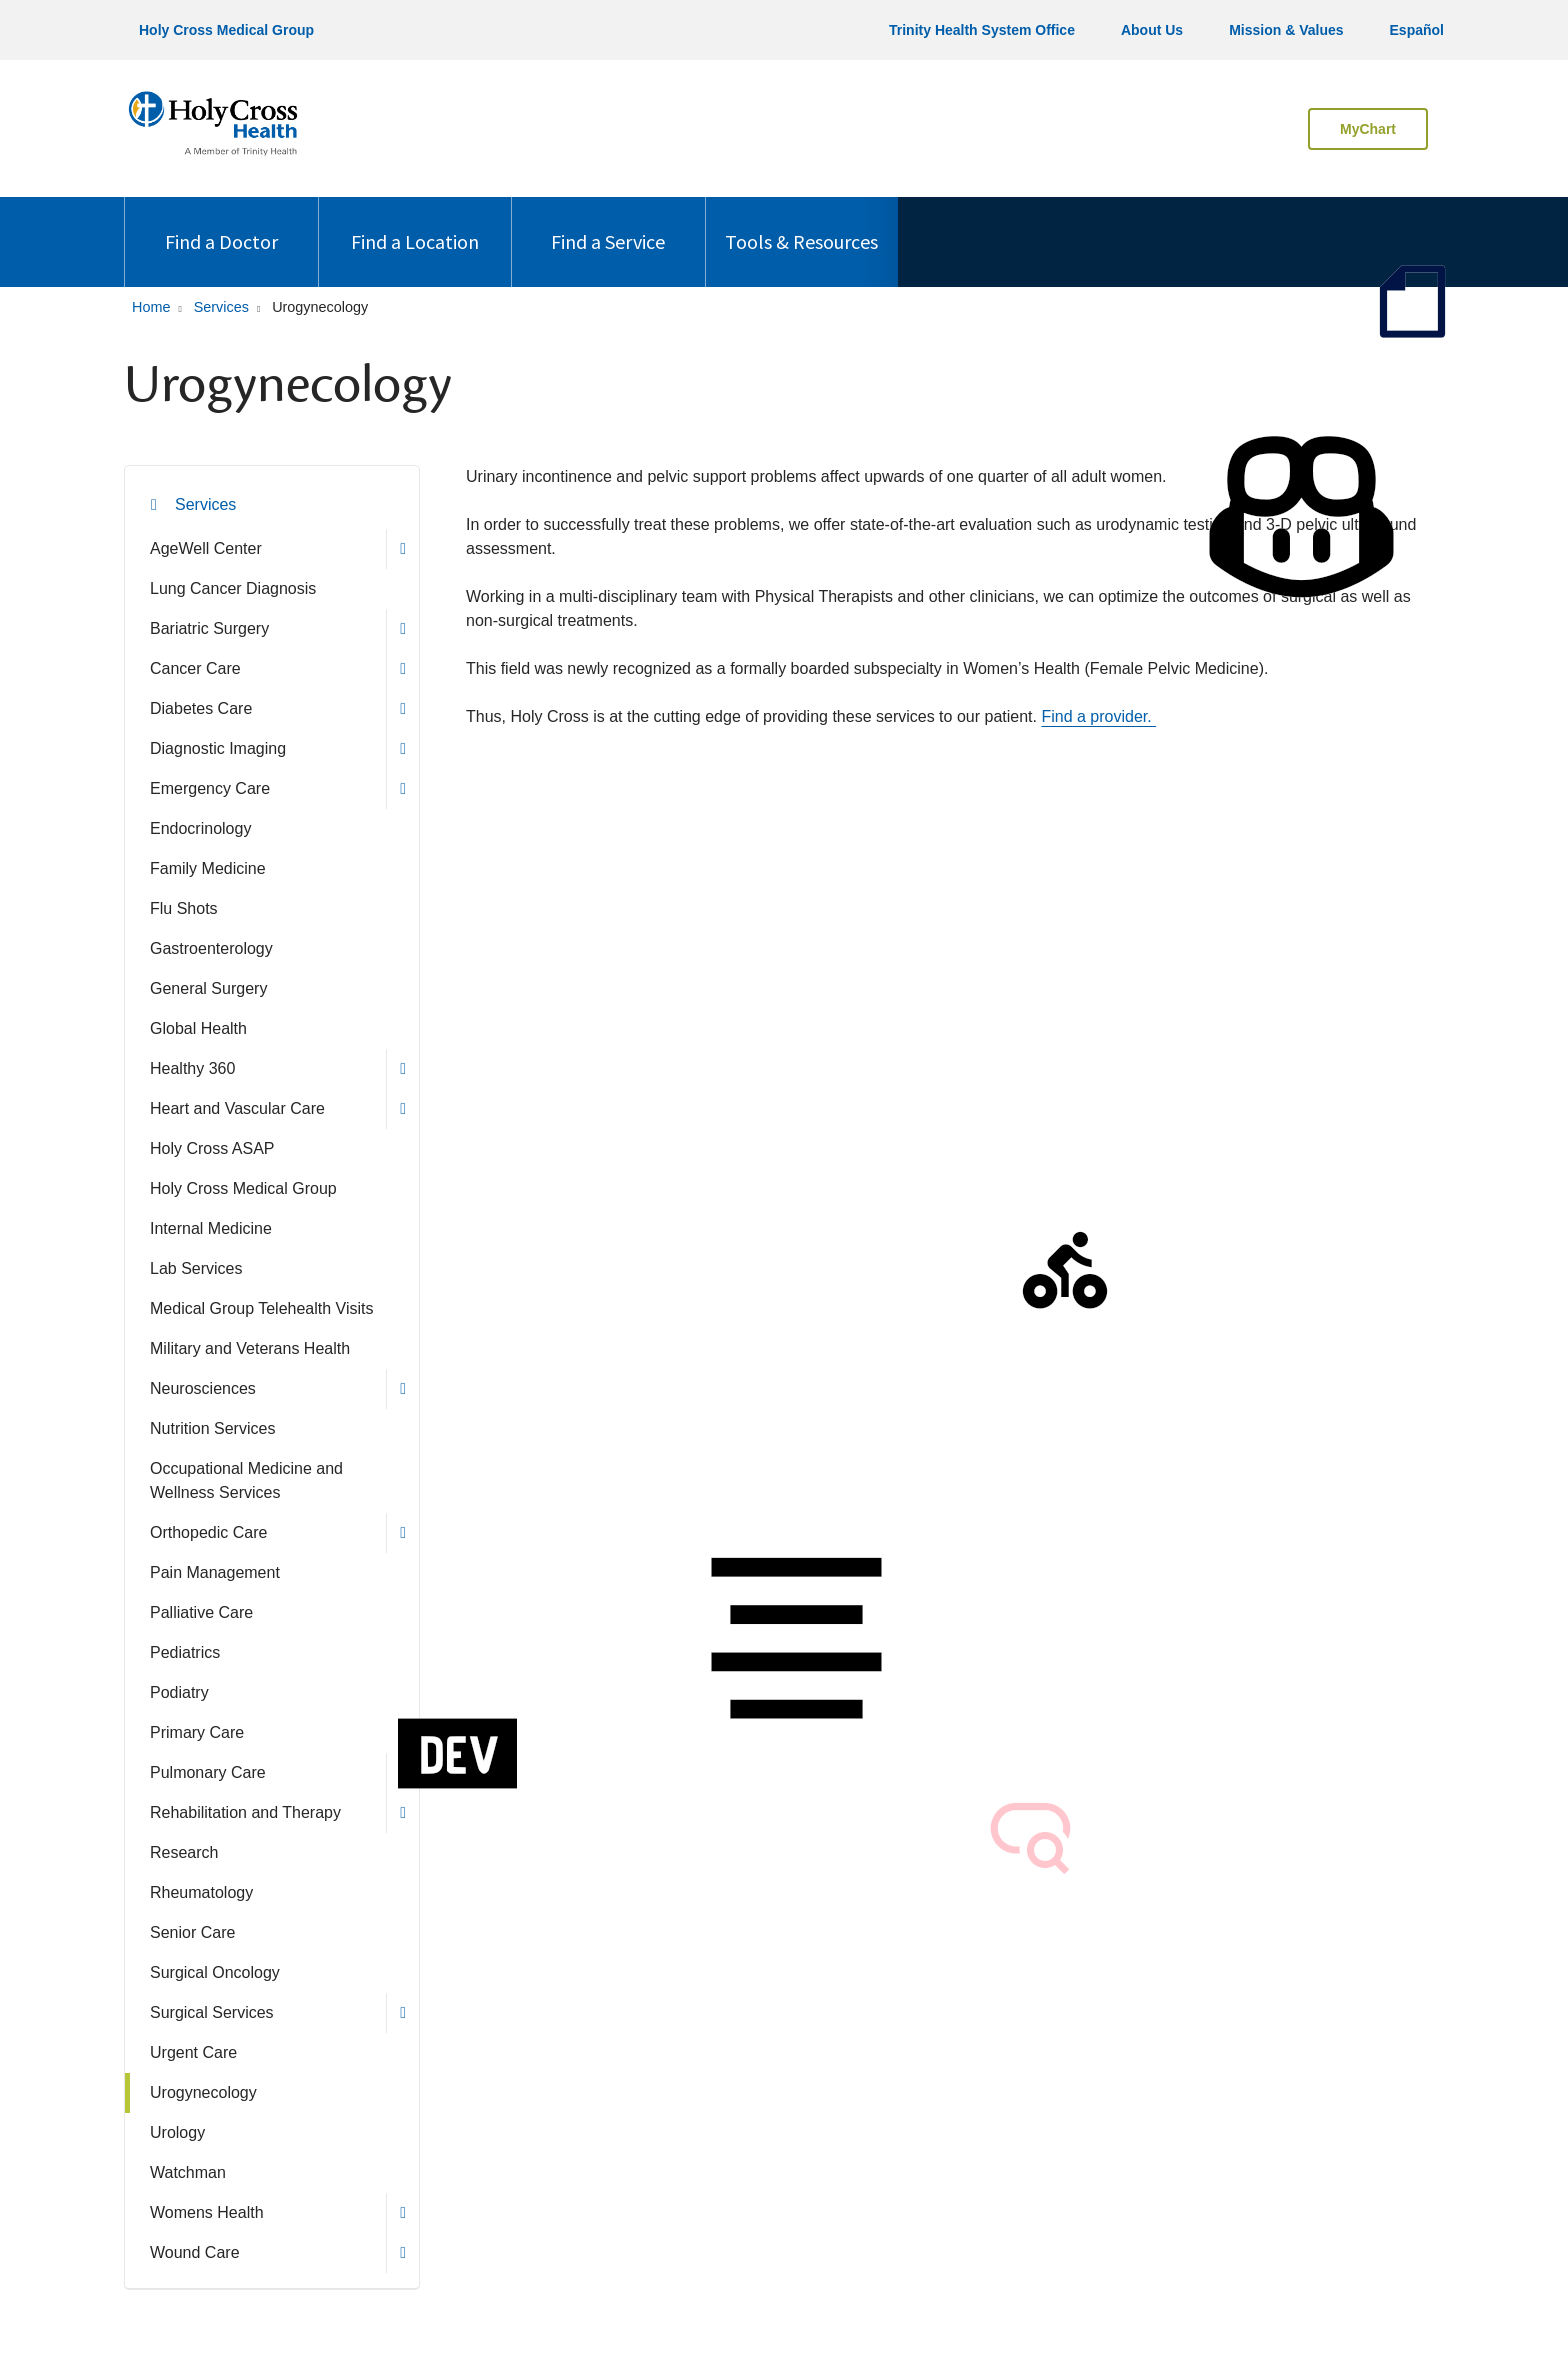 This screenshot has height=2354, width=1568. What do you see at coordinates (1412, 301) in the screenshot?
I see `view or open a document` at bounding box center [1412, 301].